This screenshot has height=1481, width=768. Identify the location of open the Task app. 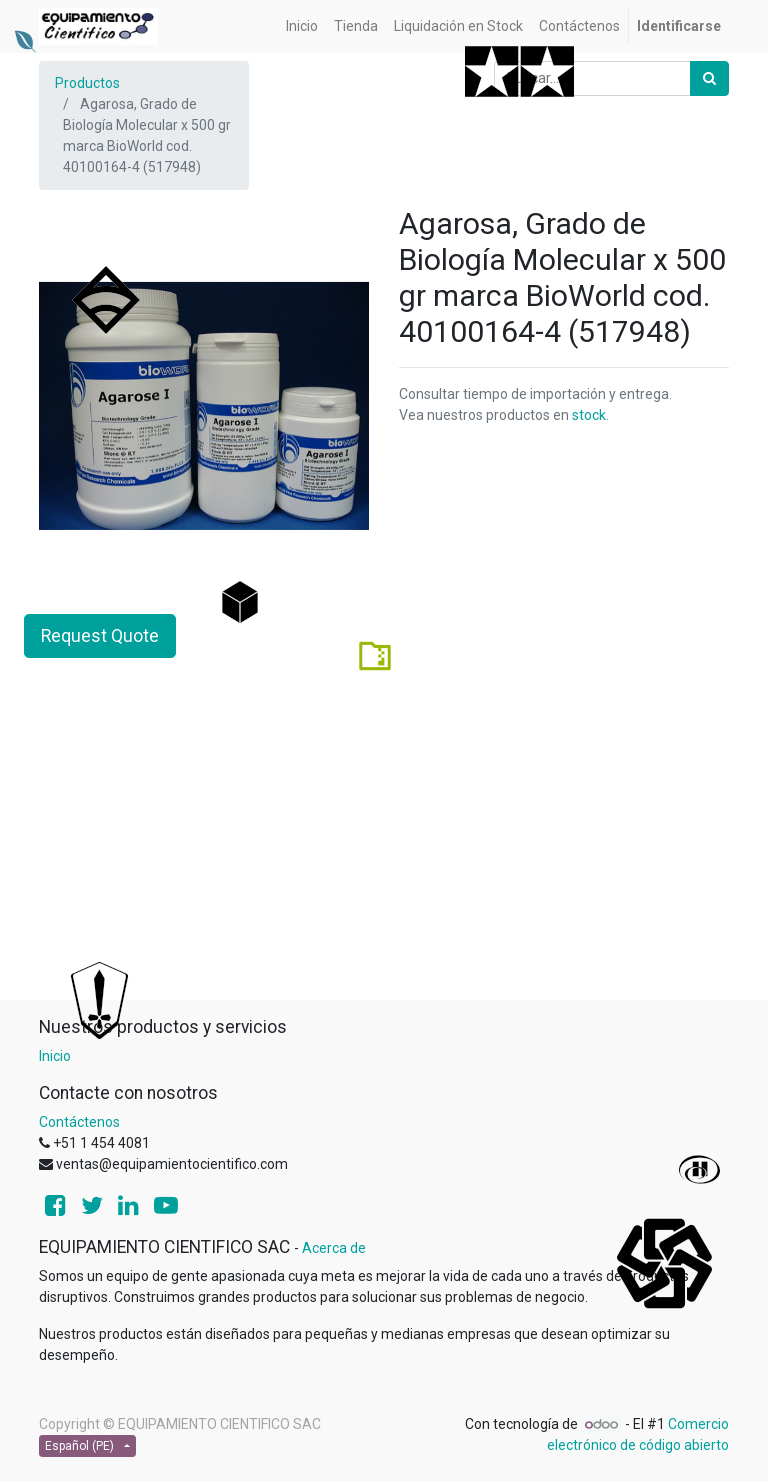
(240, 602).